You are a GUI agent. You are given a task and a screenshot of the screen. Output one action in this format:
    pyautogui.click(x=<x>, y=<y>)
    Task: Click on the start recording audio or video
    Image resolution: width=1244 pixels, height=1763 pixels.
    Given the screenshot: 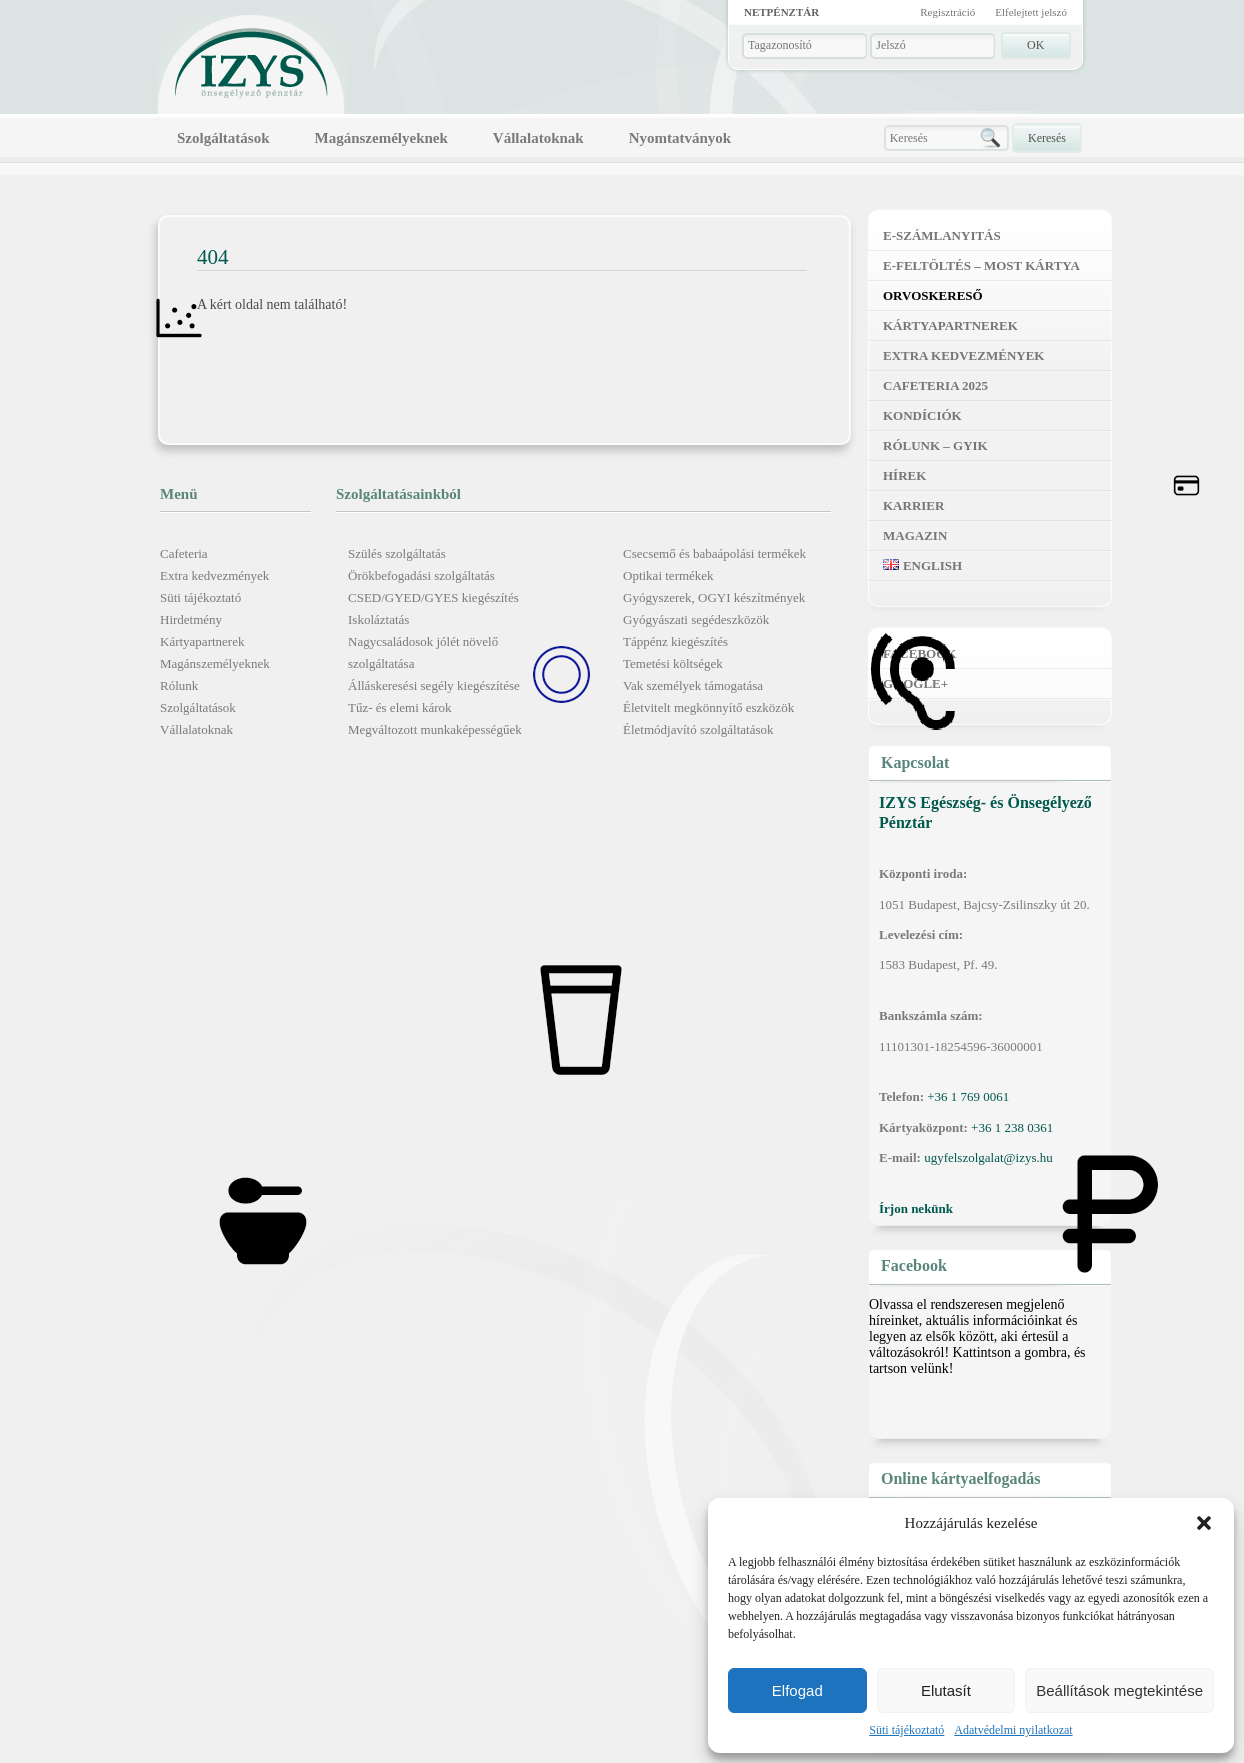 What is the action you would take?
    pyautogui.click(x=561, y=674)
    